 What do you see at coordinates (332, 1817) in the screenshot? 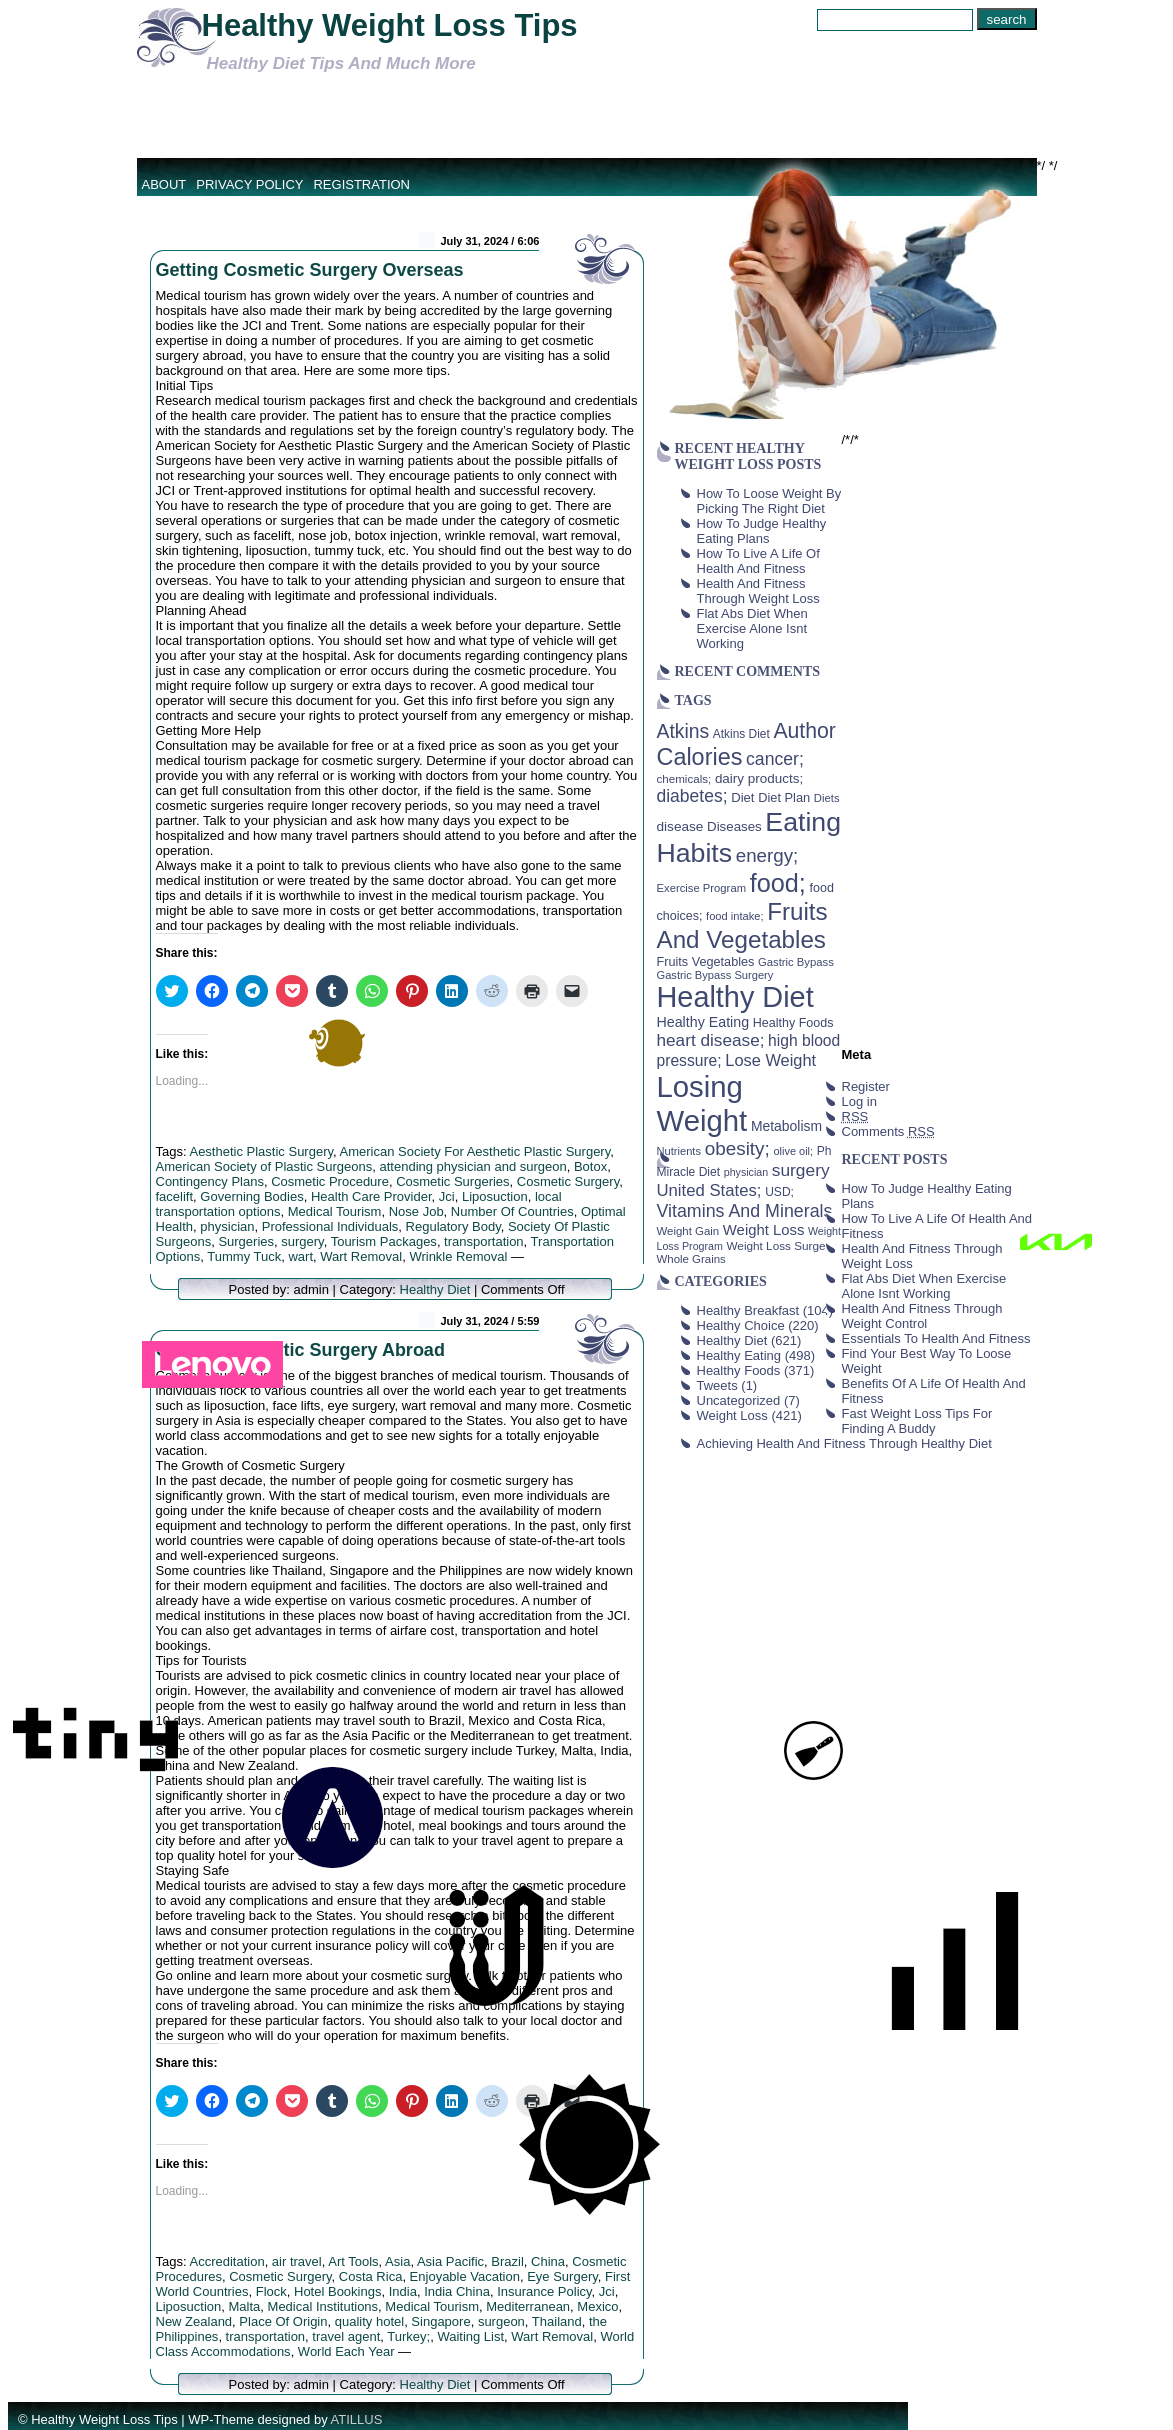
I see `open the lydia mobile payment app` at bounding box center [332, 1817].